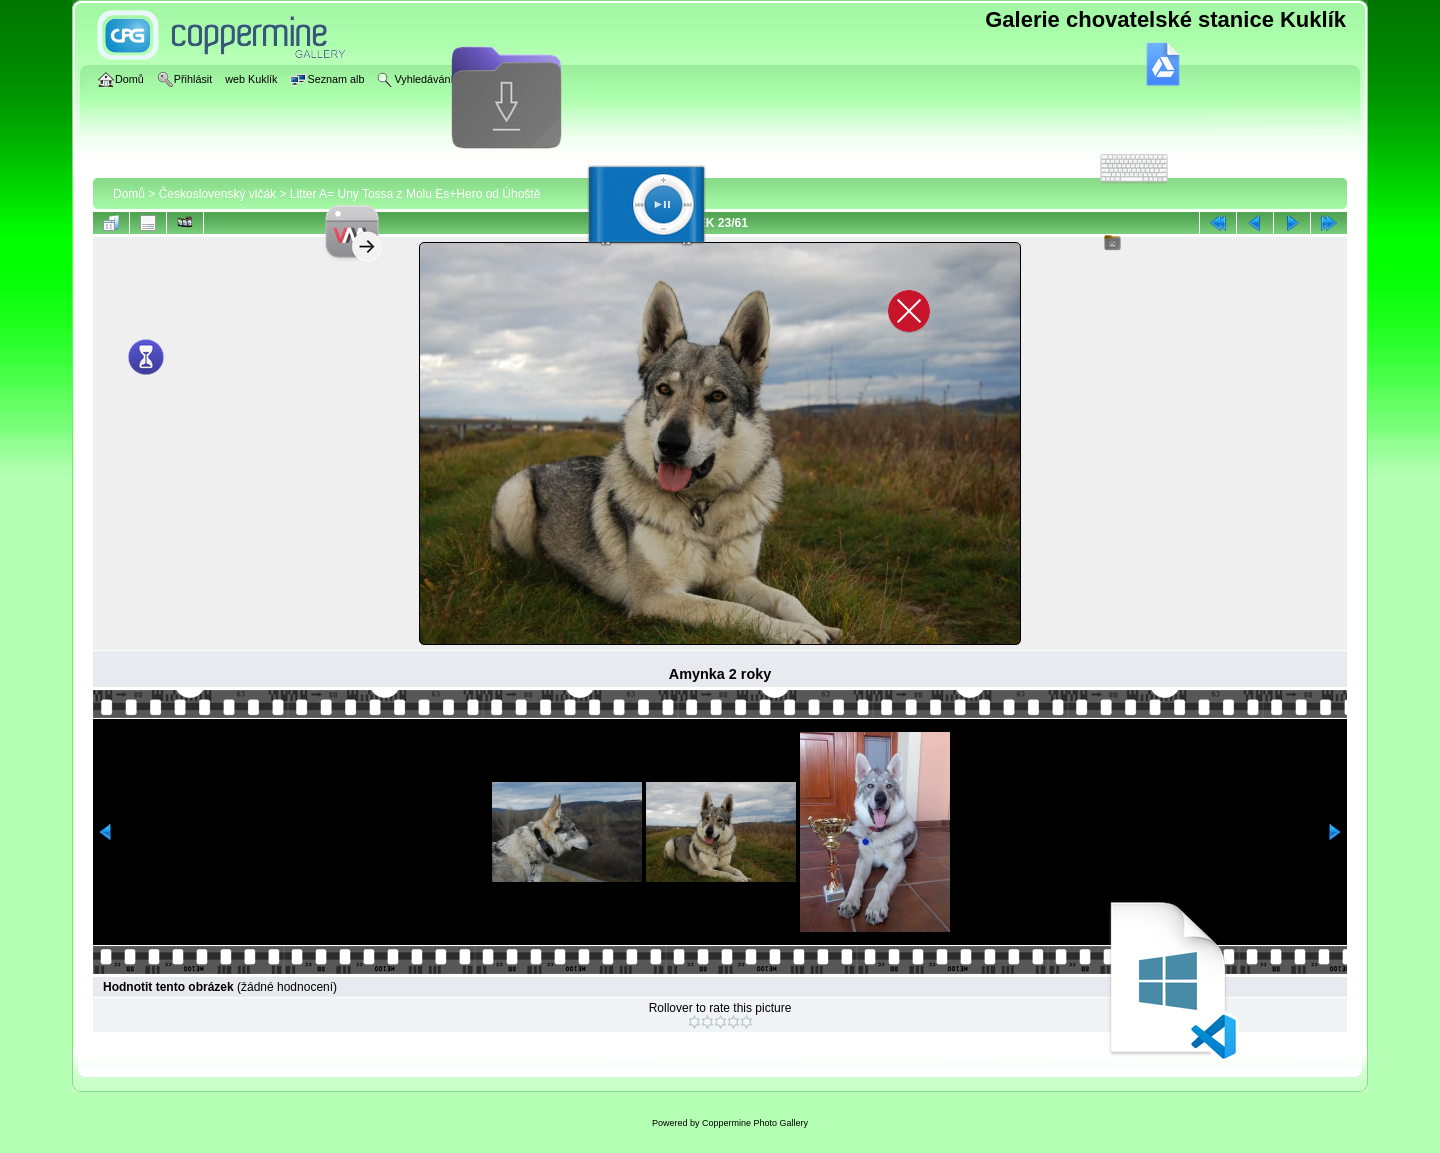 This screenshot has width=1440, height=1153. Describe the element at coordinates (646, 183) in the screenshot. I see `indicates a connected iPod shuffle device` at that location.